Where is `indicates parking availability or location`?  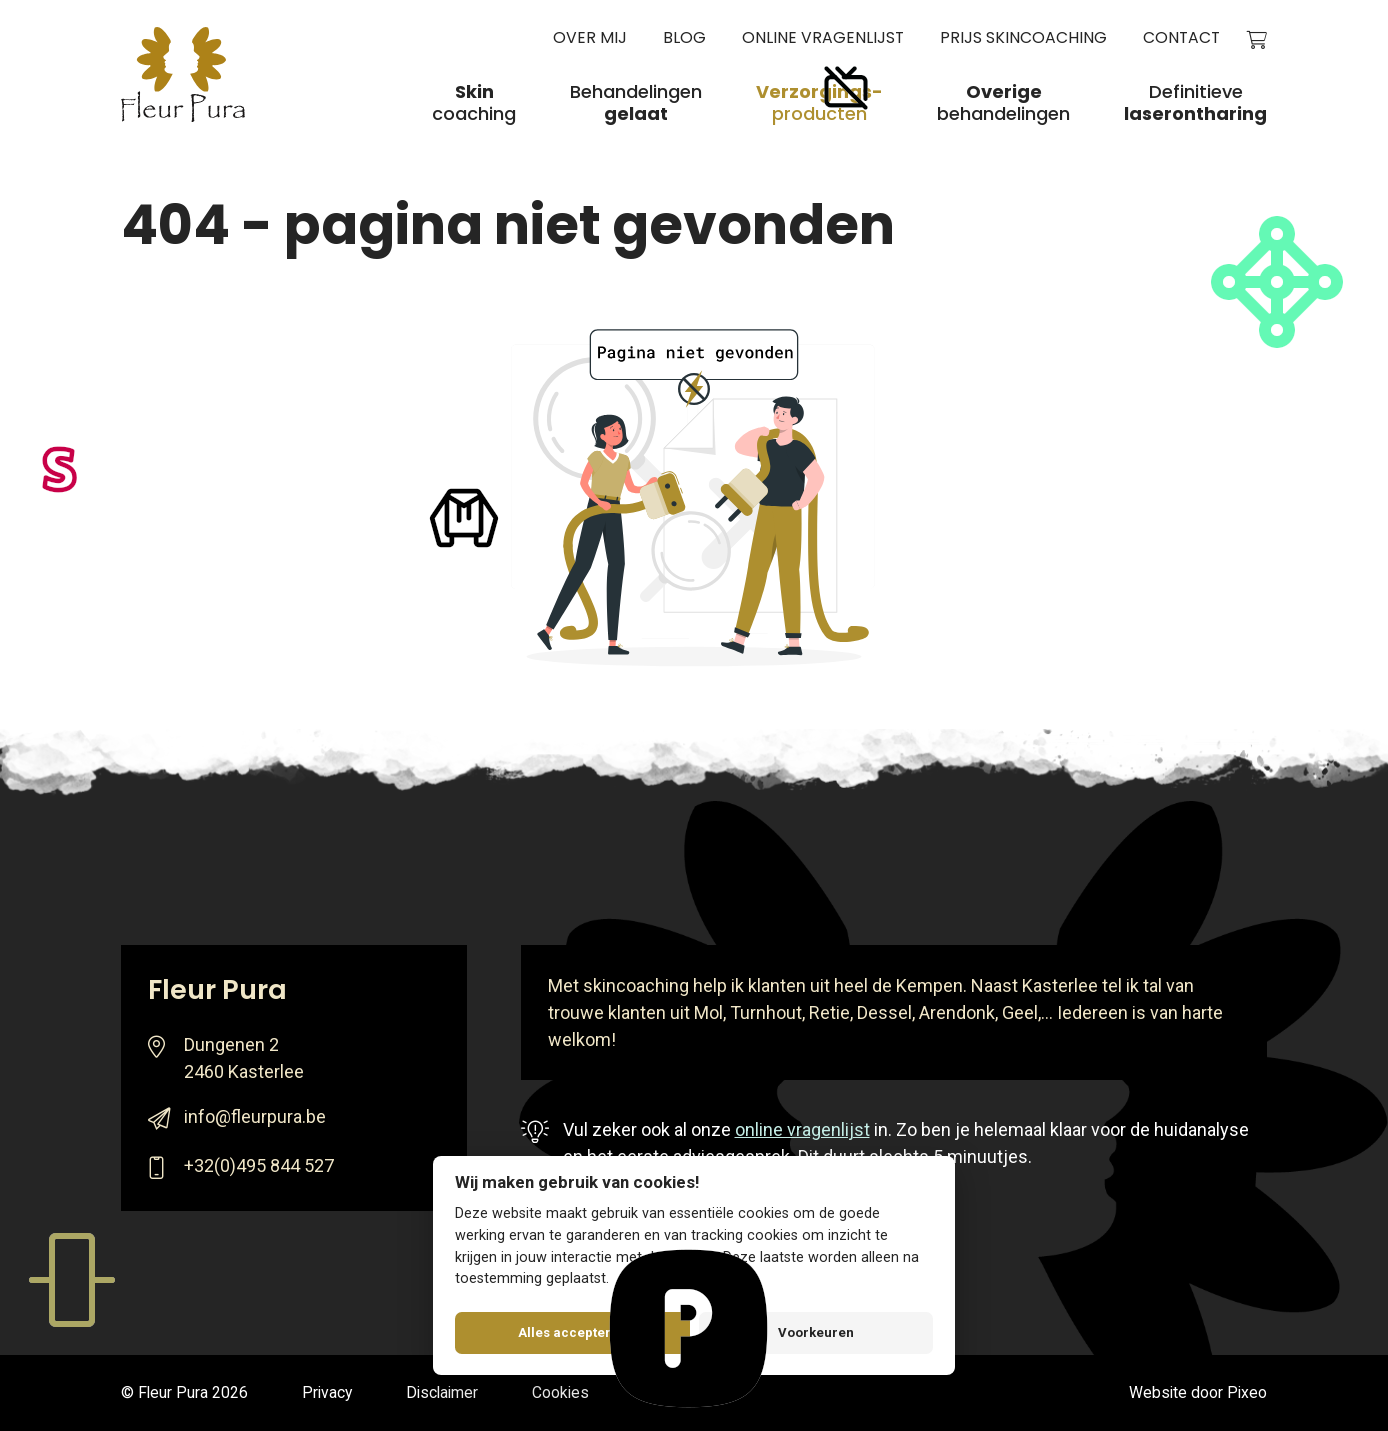 indicates parking availability or location is located at coordinates (688, 1328).